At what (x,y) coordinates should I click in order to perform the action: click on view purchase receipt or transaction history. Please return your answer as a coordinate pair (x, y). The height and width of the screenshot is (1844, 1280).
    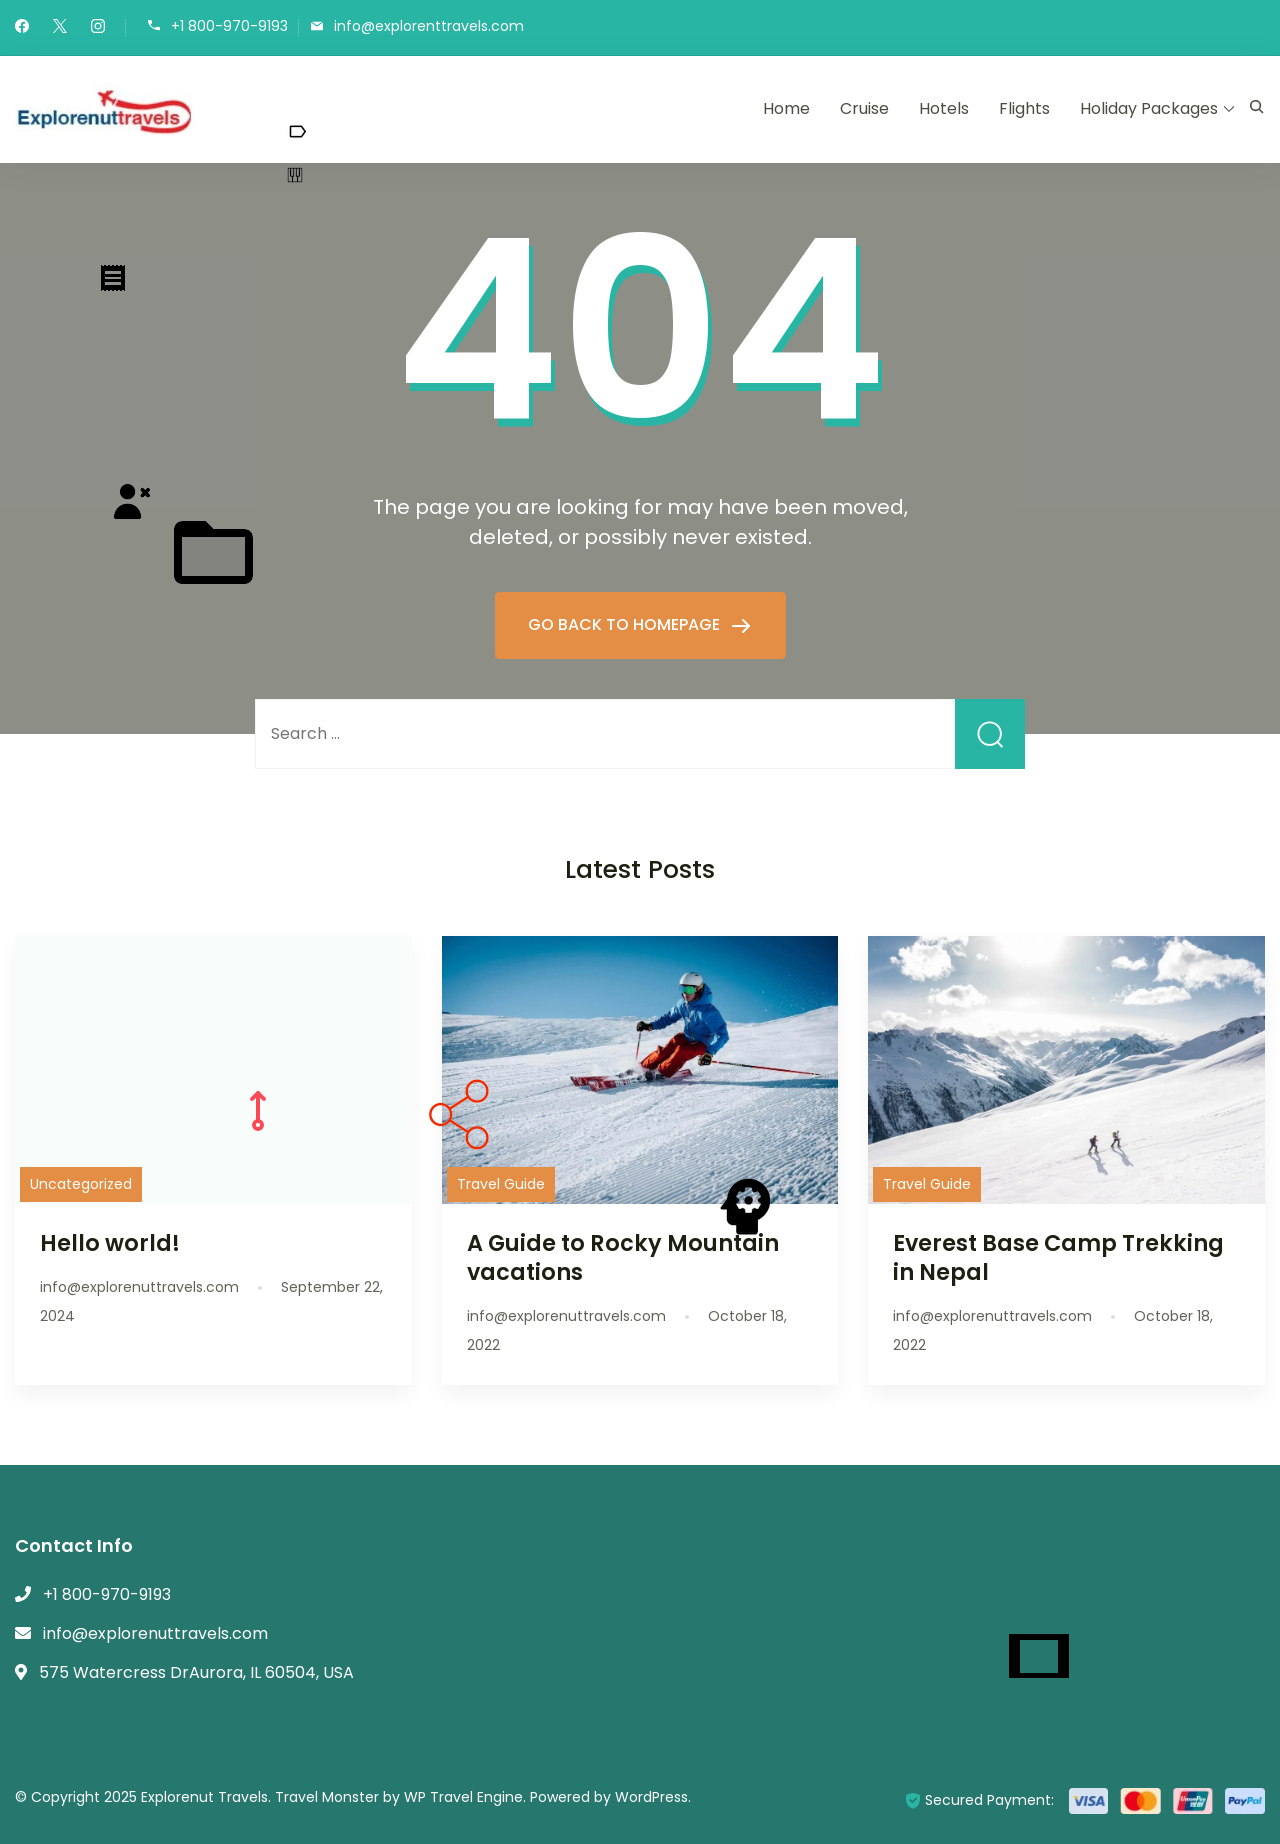
    Looking at the image, I should click on (113, 278).